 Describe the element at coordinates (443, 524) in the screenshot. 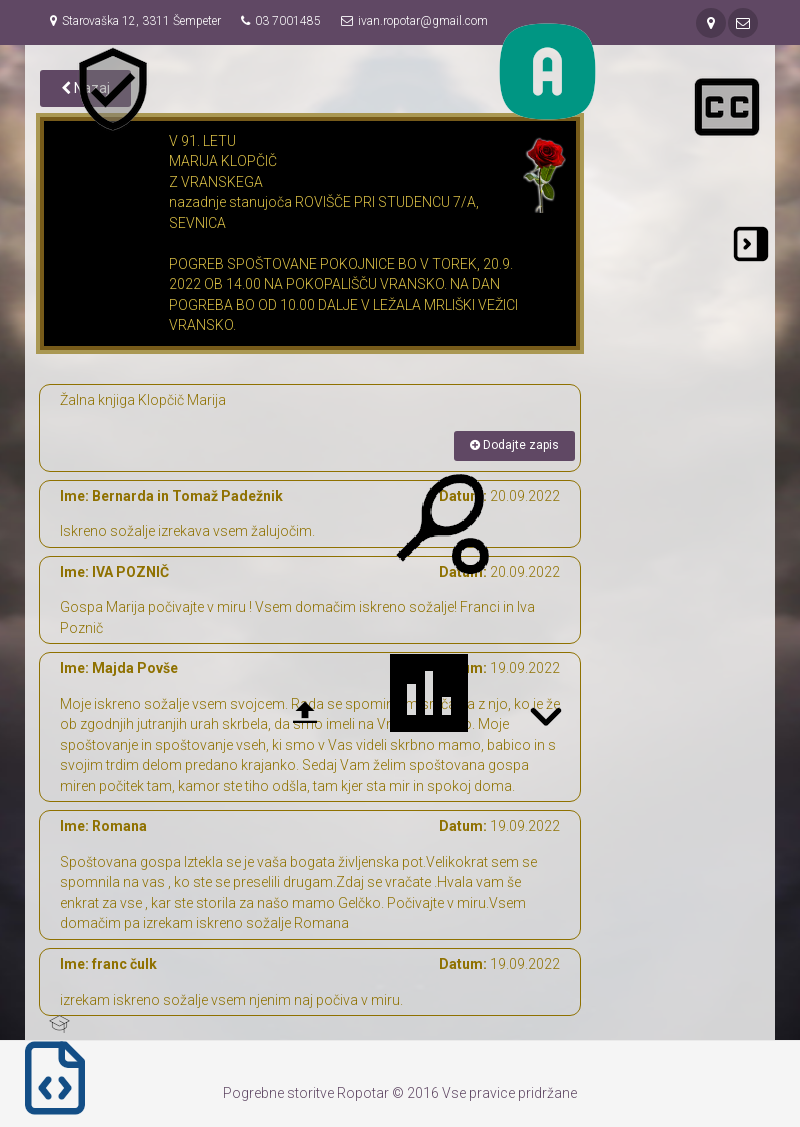

I see `access tennis or racket sports content` at that location.